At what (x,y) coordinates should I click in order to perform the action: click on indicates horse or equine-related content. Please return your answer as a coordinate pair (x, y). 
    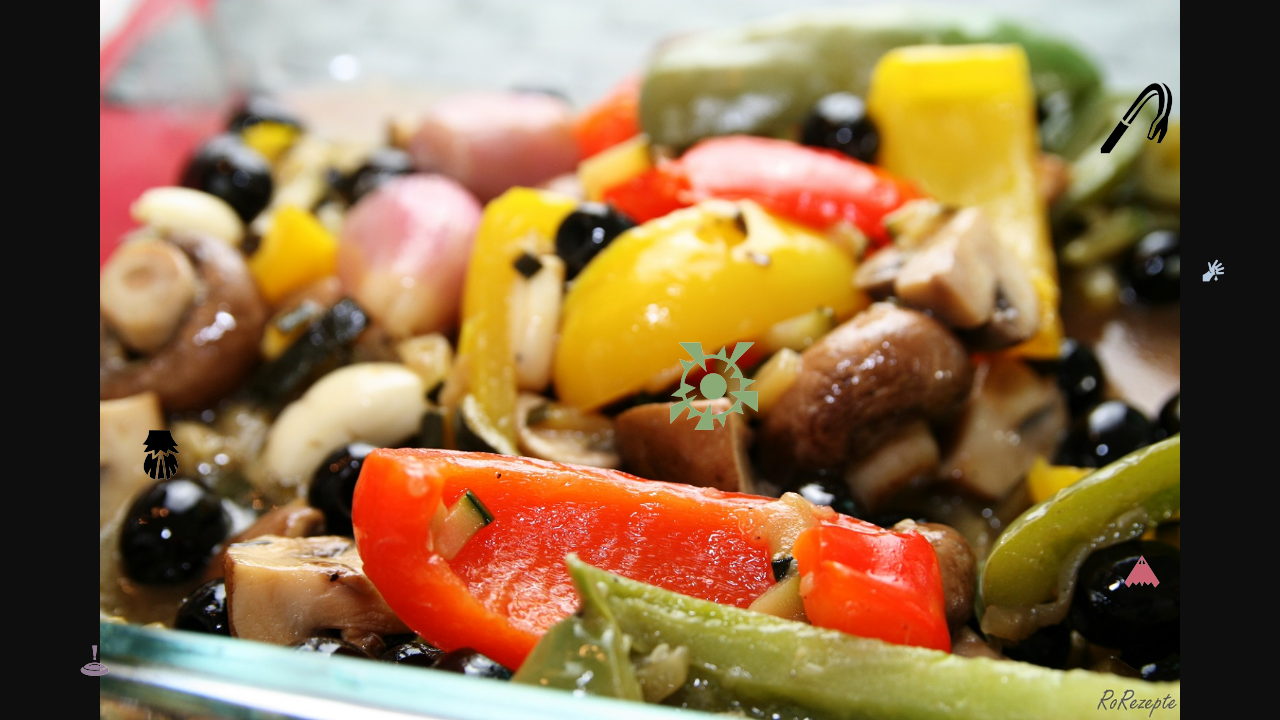
    Looking at the image, I should click on (161, 455).